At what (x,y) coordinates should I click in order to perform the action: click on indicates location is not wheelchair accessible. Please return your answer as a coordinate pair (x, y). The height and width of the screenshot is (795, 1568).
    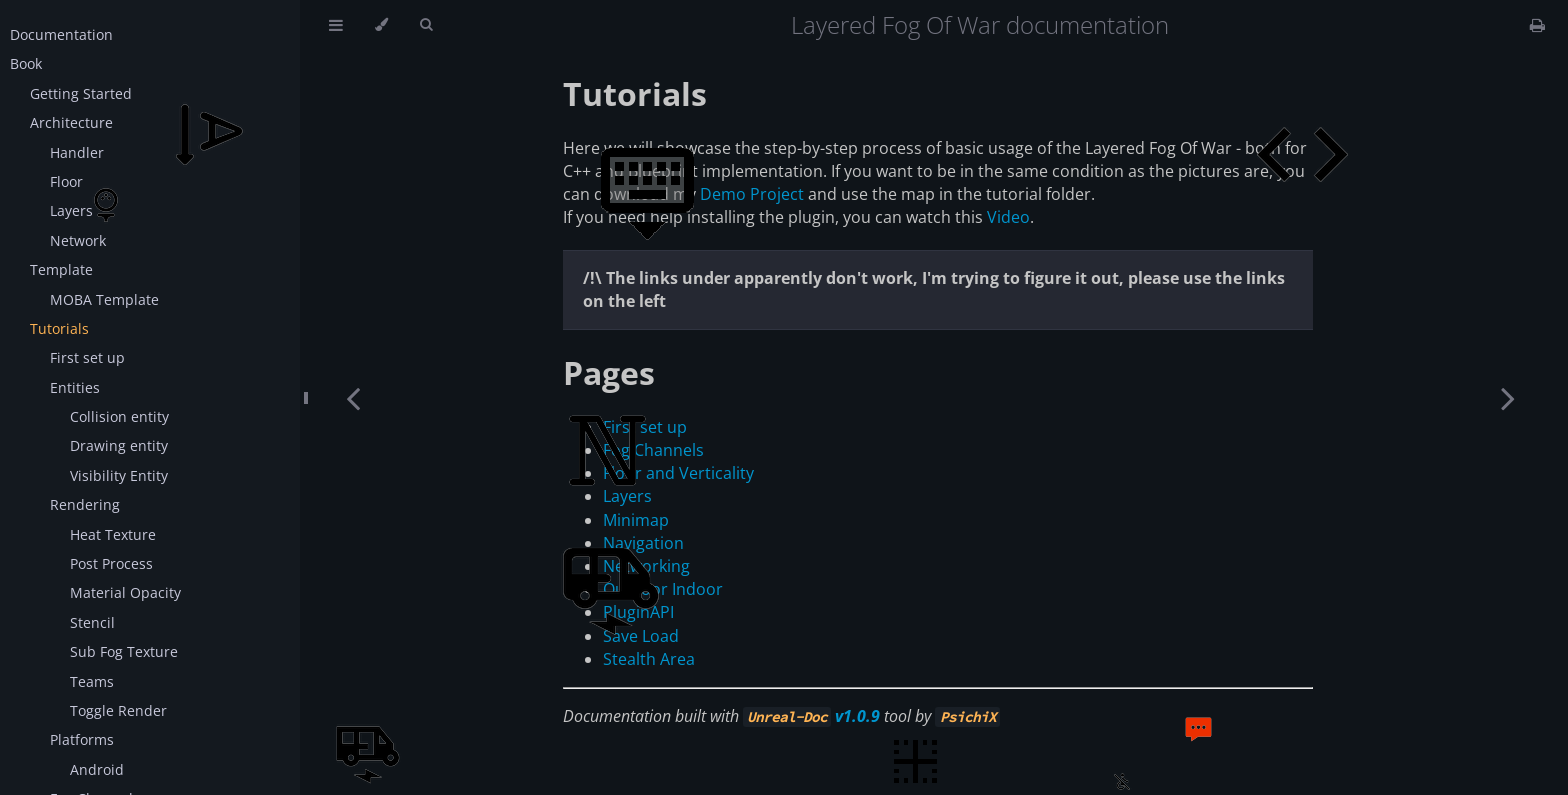
    Looking at the image, I should click on (1122, 781).